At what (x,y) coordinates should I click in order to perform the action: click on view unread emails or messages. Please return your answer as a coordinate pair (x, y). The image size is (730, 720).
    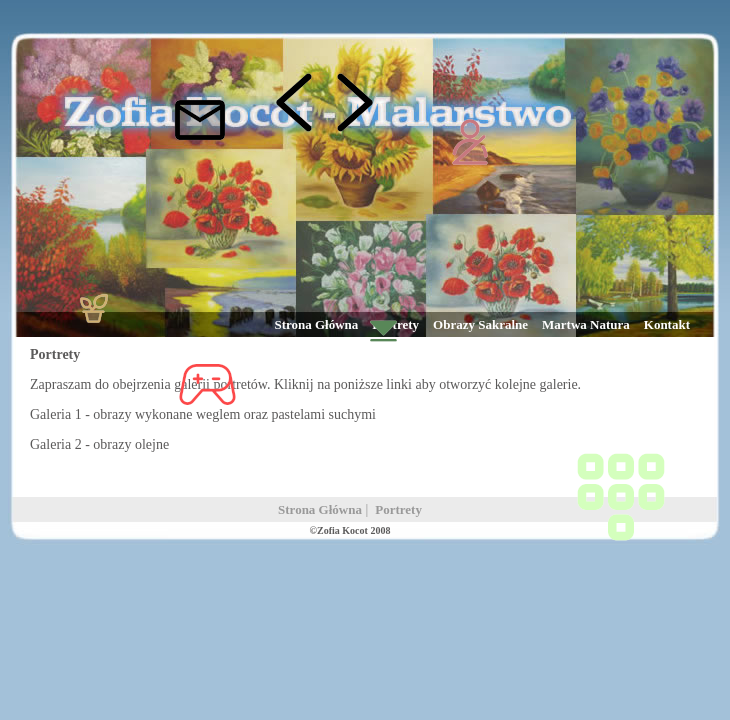
    Looking at the image, I should click on (200, 120).